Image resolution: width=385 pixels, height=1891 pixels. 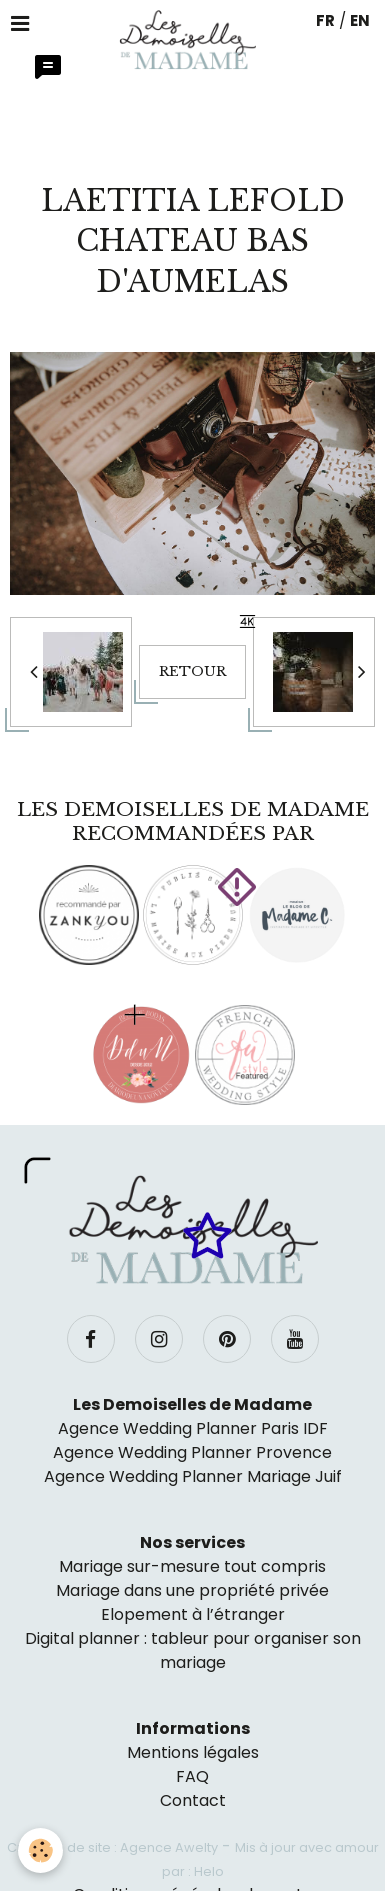 I want to click on apply rounded corners to a selected element, so click(x=37, y=1170).